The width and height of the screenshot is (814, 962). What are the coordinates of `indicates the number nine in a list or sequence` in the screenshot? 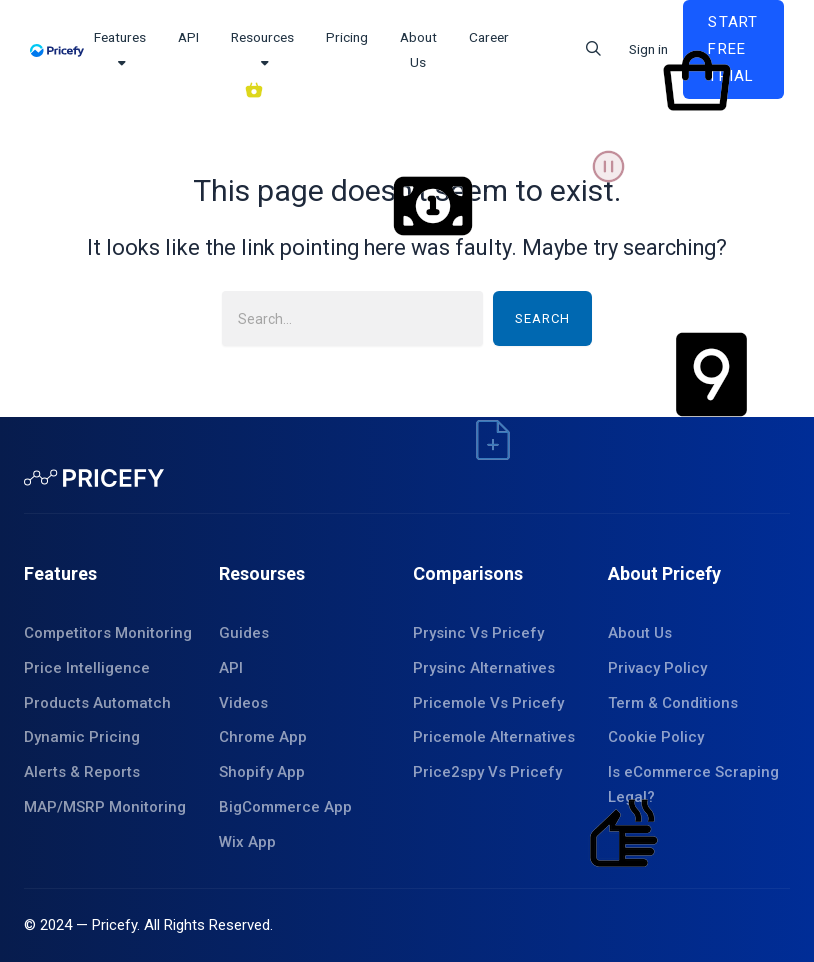 It's located at (711, 374).